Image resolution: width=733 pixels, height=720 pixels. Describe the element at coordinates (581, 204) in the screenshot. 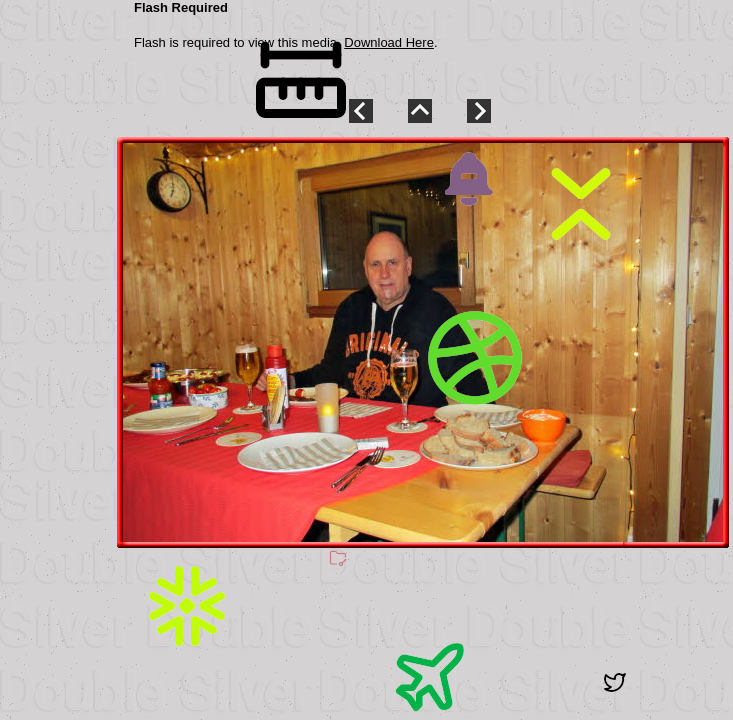

I see `collapse an expanded section or panel` at that location.